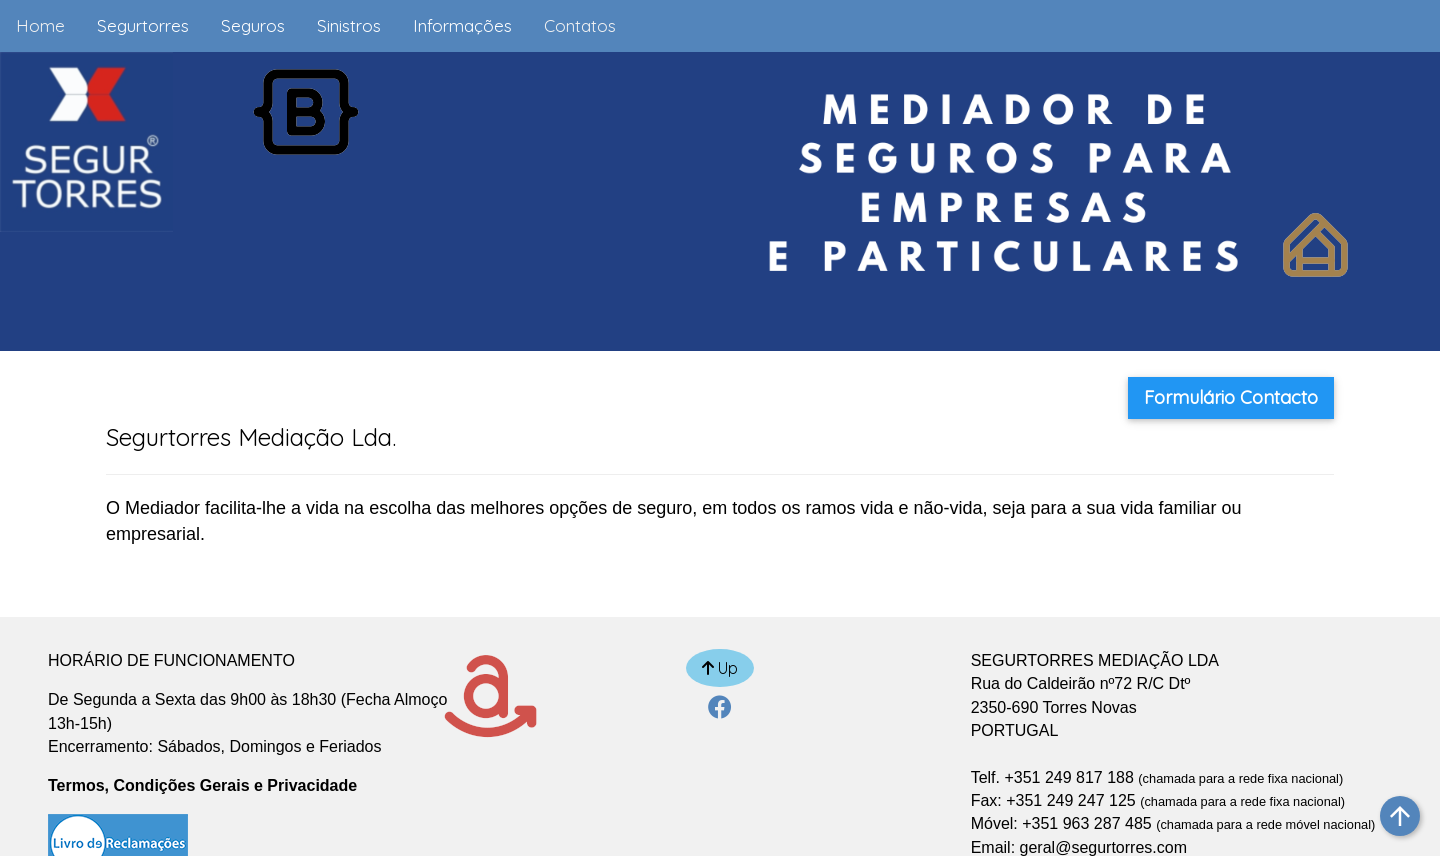 The width and height of the screenshot is (1440, 856). I want to click on bootstrap framework logo, so click(306, 112).